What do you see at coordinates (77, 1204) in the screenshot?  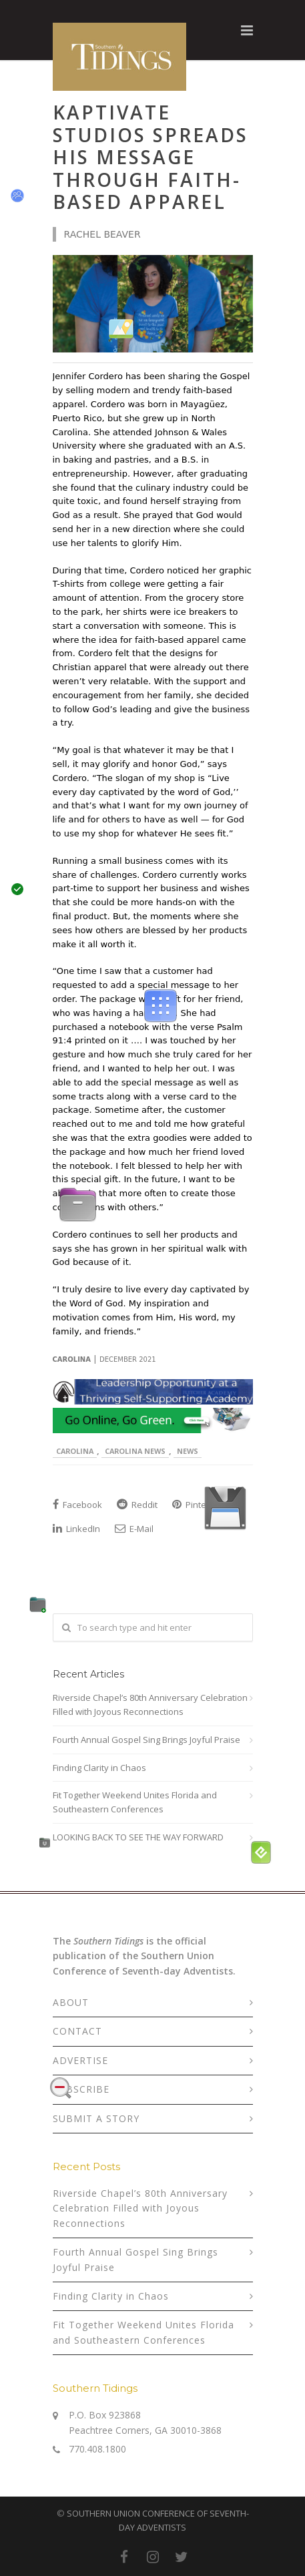 I see `open the nautilus file manager` at bounding box center [77, 1204].